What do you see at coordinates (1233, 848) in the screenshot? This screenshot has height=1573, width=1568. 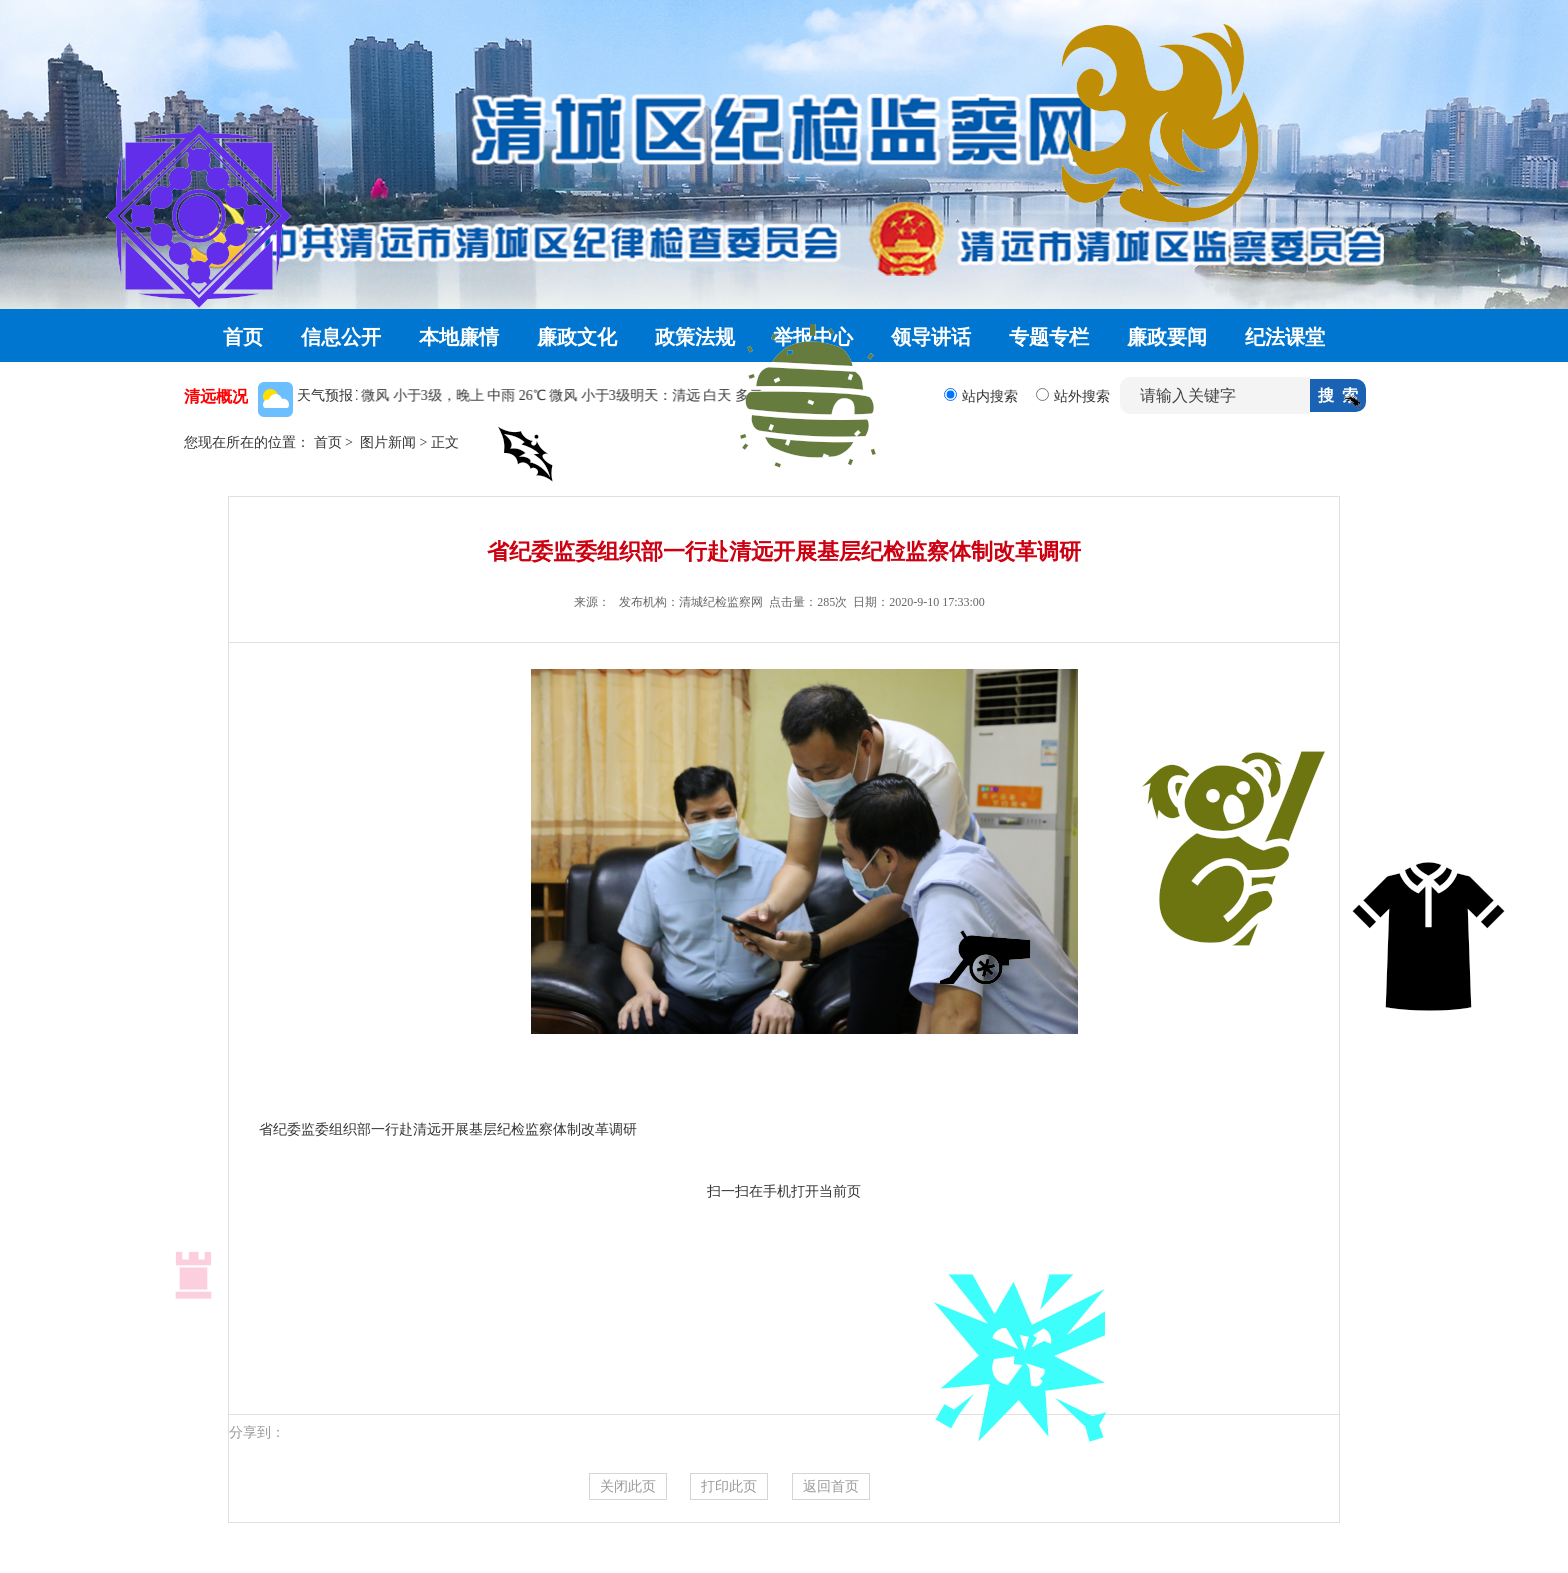 I see `koala character or mascot icon` at bounding box center [1233, 848].